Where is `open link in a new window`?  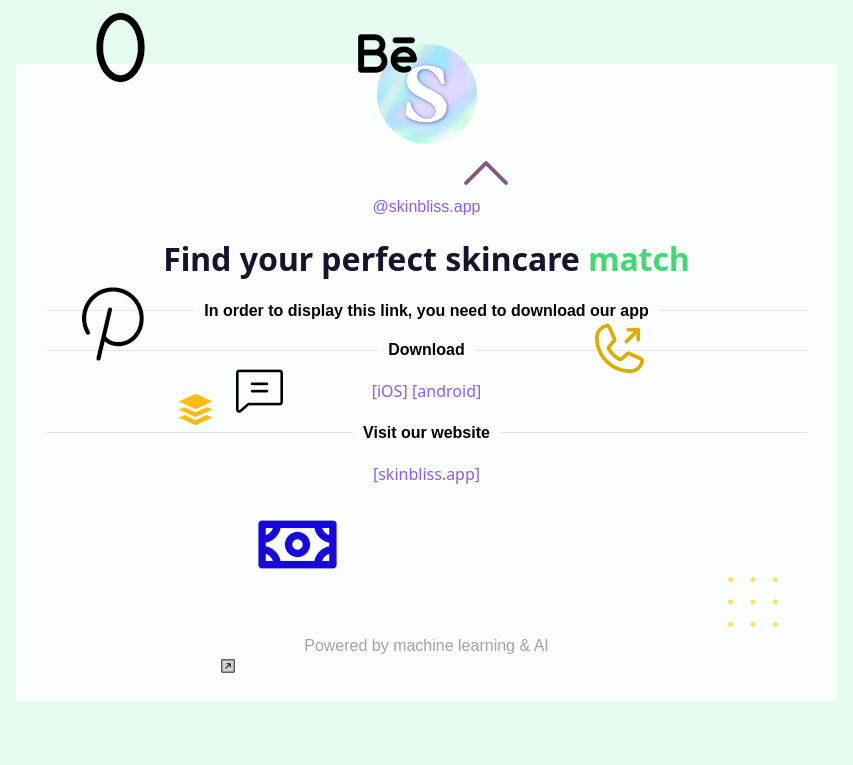
open link in a new window is located at coordinates (228, 666).